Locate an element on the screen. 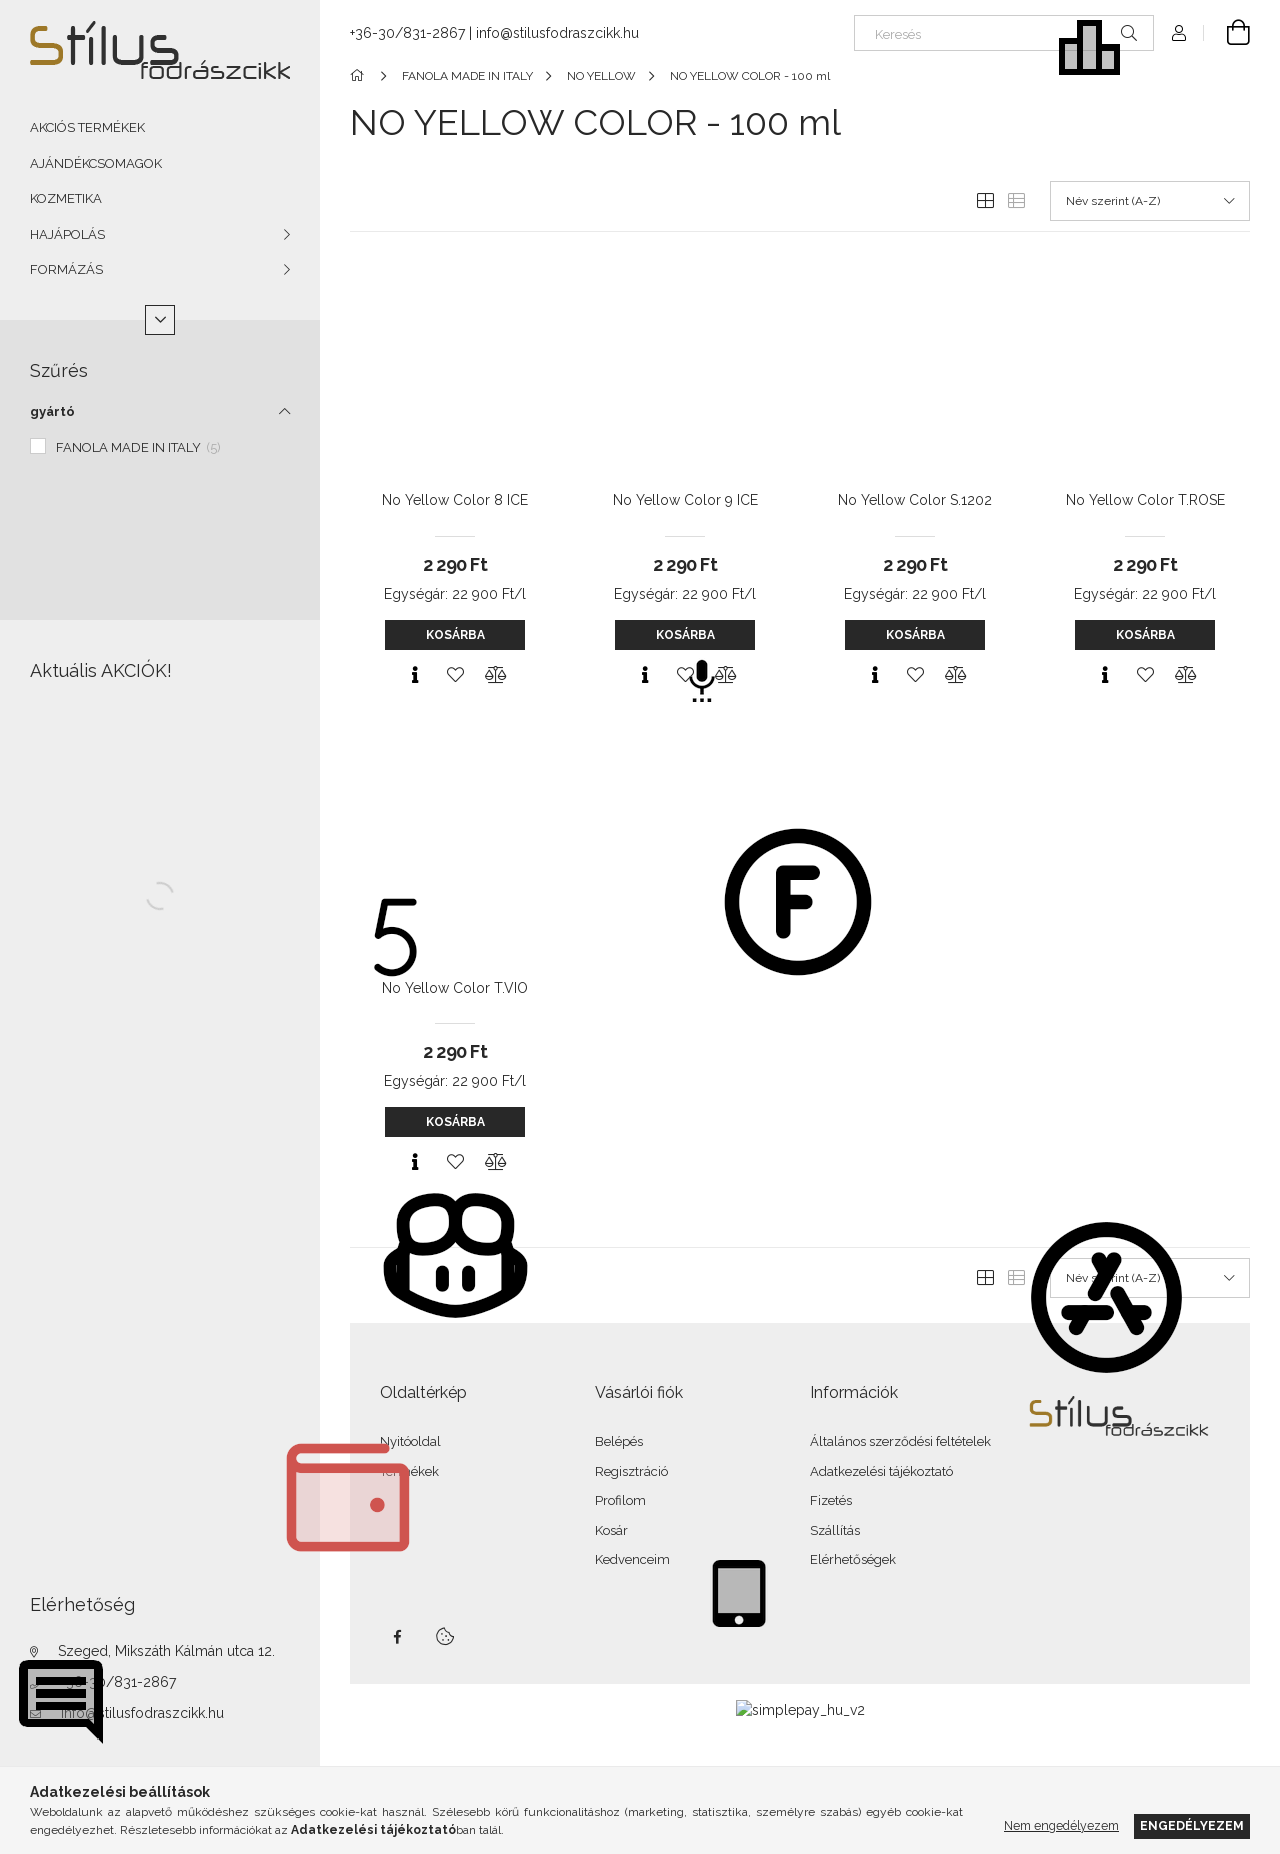  facebook shortcut or social sharing is located at coordinates (798, 902).